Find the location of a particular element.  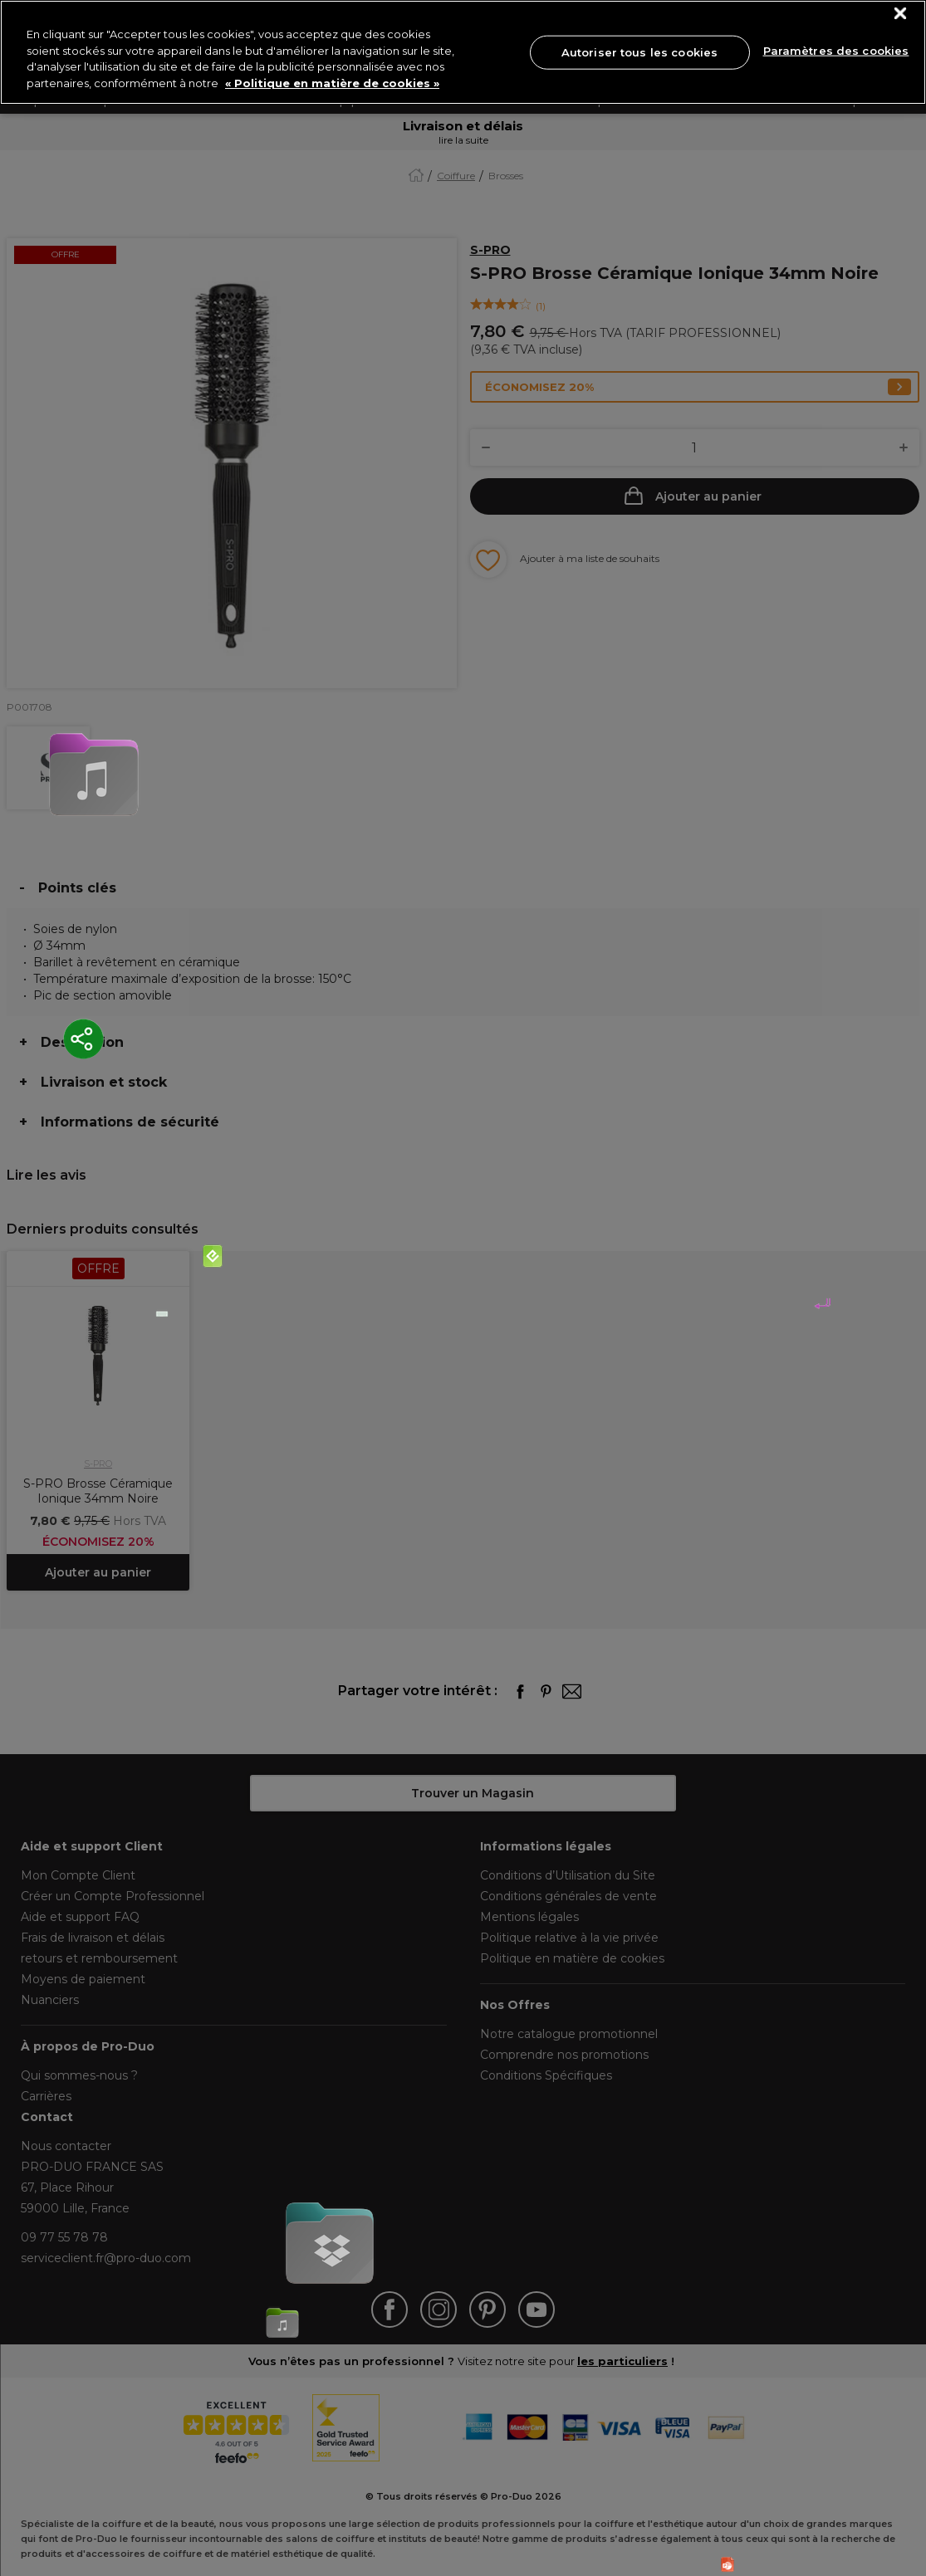

open your music folder is located at coordinates (282, 2323).